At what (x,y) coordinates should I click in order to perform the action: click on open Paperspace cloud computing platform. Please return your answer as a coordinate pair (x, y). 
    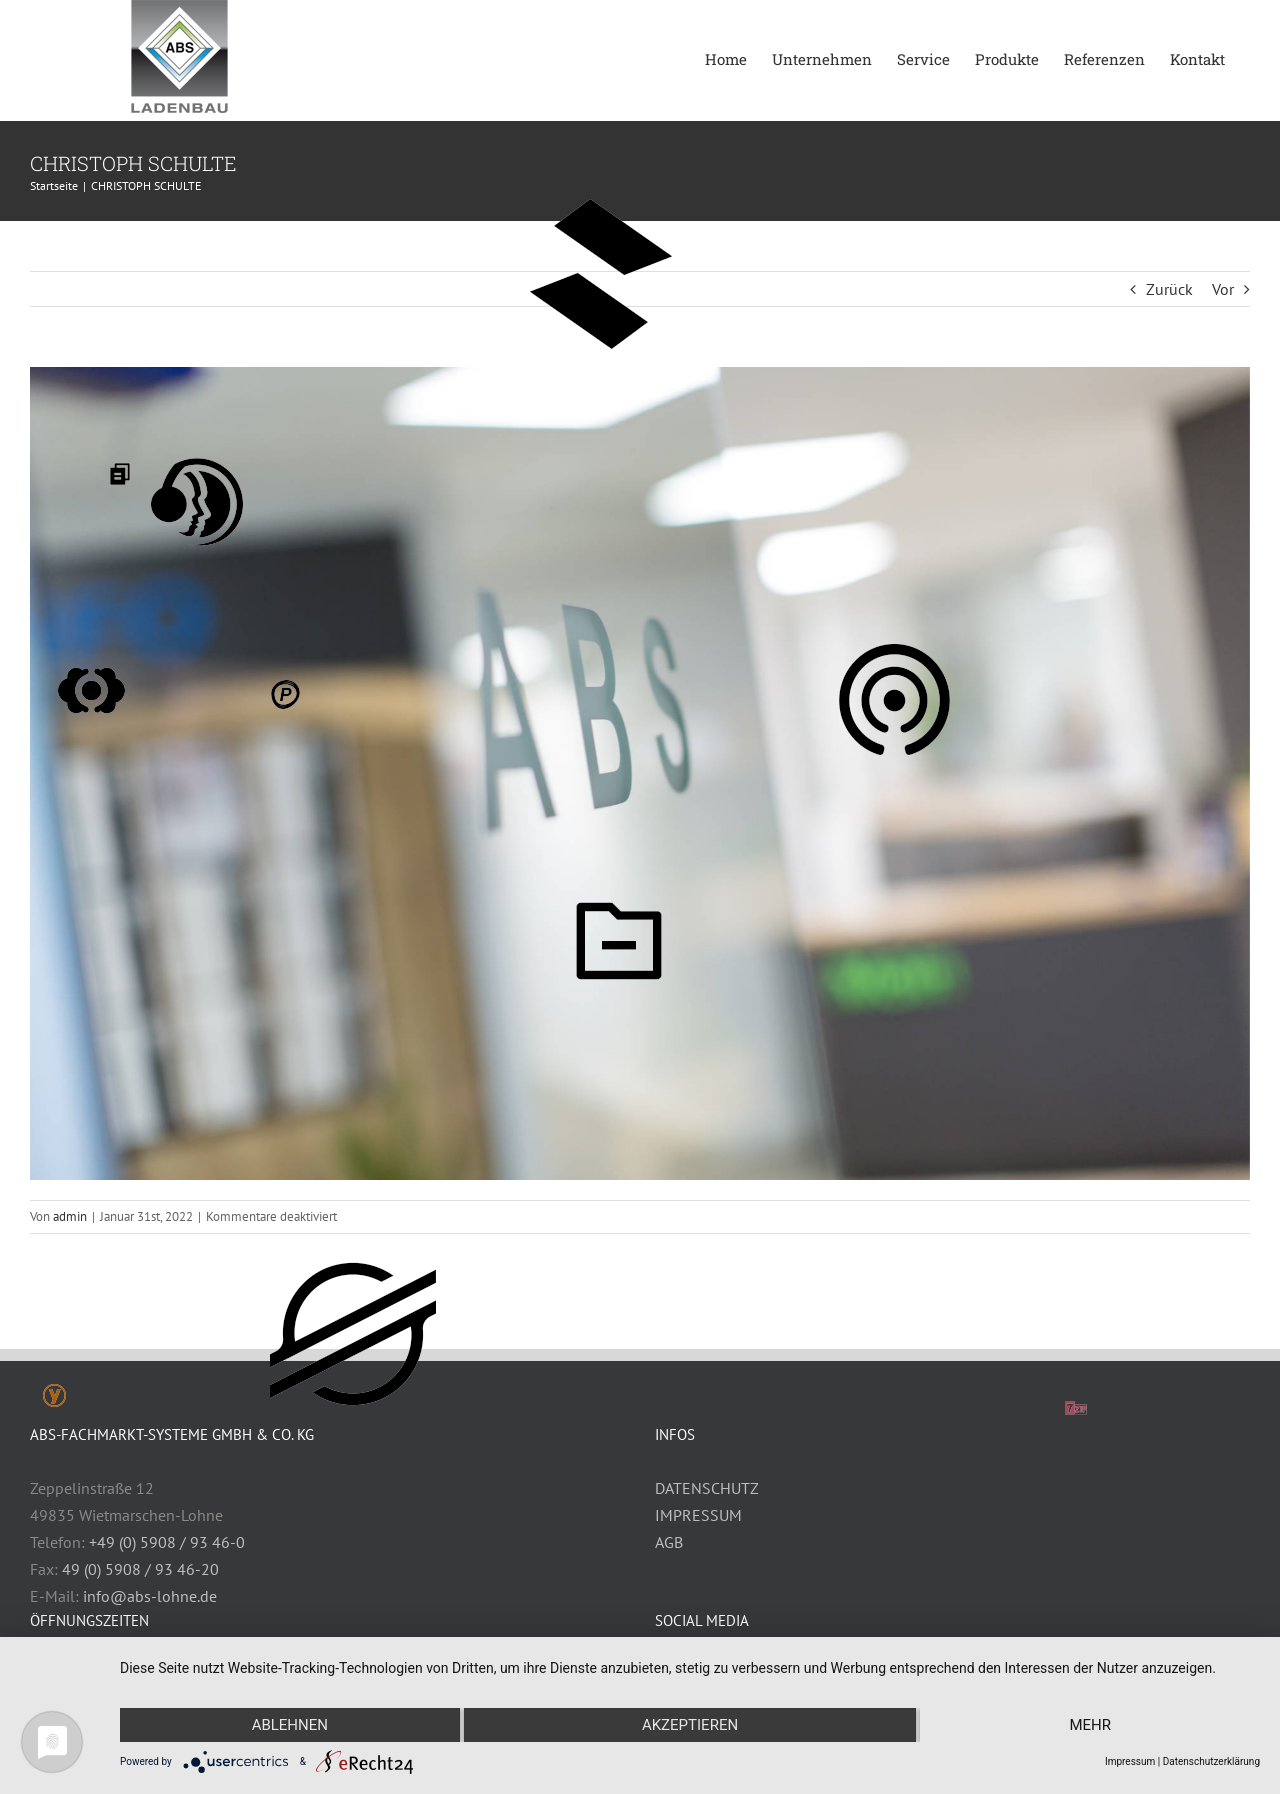
    Looking at the image, I should click on (285, 694).